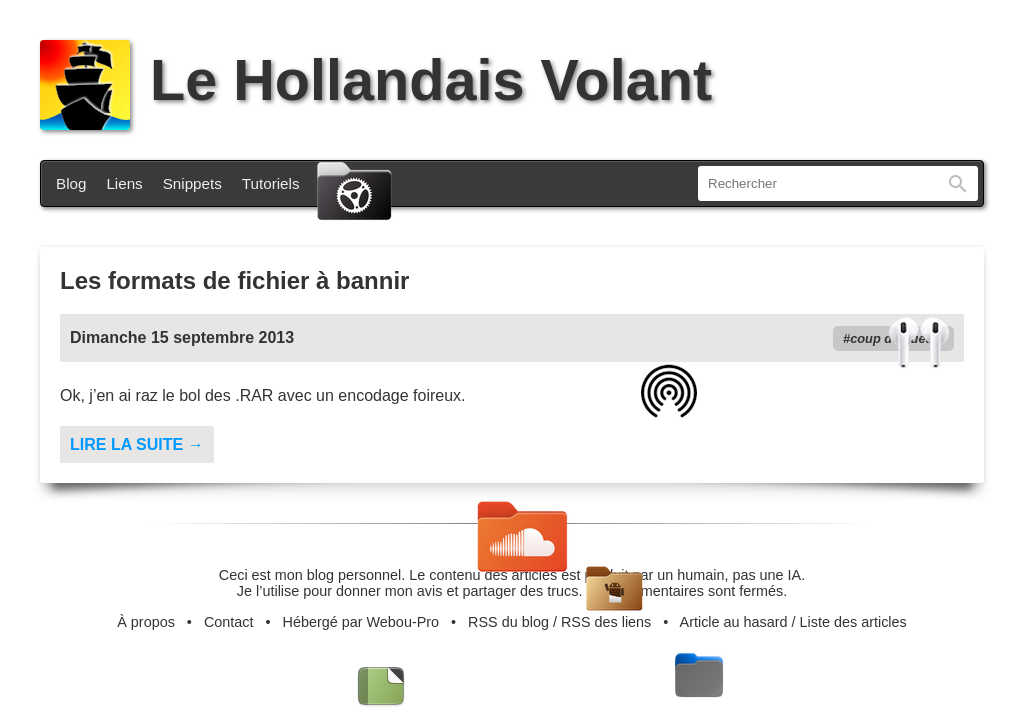  What do you see at coordinates (669, 391) in the screenshot?
I see `access AirDrop file sharing` at bounding box center [669, 391].